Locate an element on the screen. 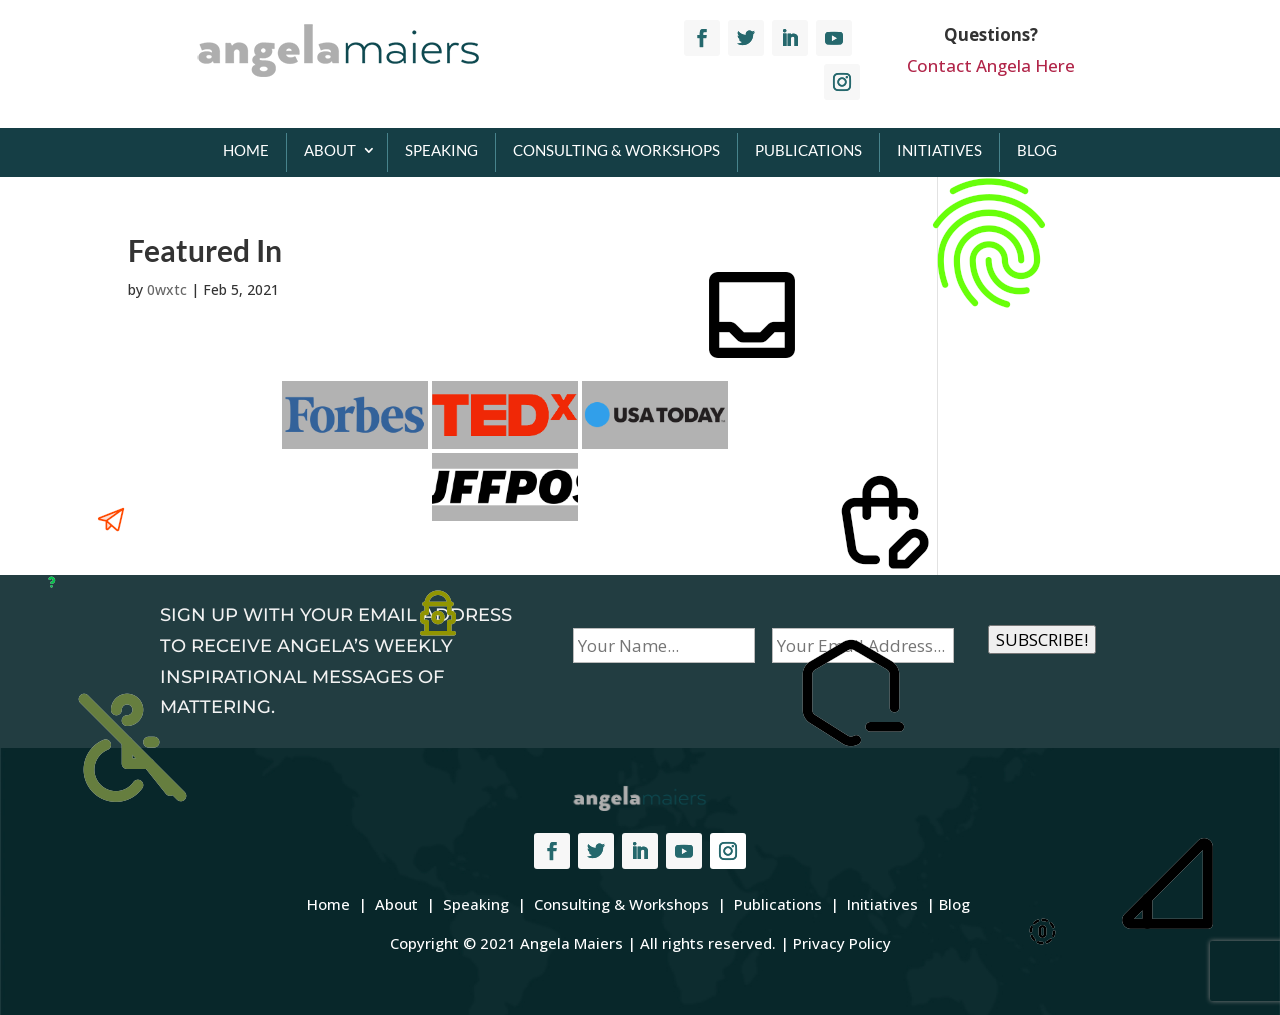 The width and height of the screenshot is (1280, 1015). edit shopping bag contents is located at coordinates (880, 520).